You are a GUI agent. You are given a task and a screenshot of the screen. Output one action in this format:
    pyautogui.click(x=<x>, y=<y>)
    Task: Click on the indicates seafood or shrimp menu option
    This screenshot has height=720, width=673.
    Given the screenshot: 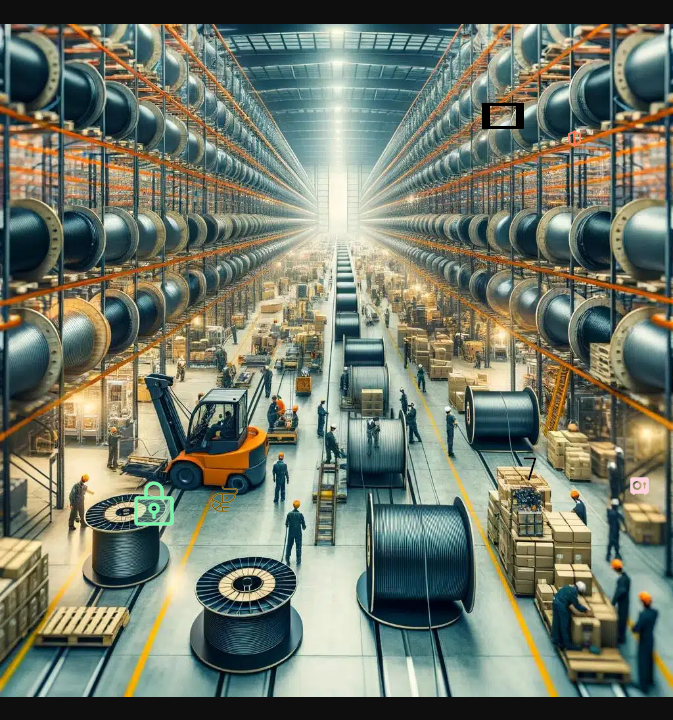 What is the action you would take?
    pyautogui.click(x=224, y=499)
    